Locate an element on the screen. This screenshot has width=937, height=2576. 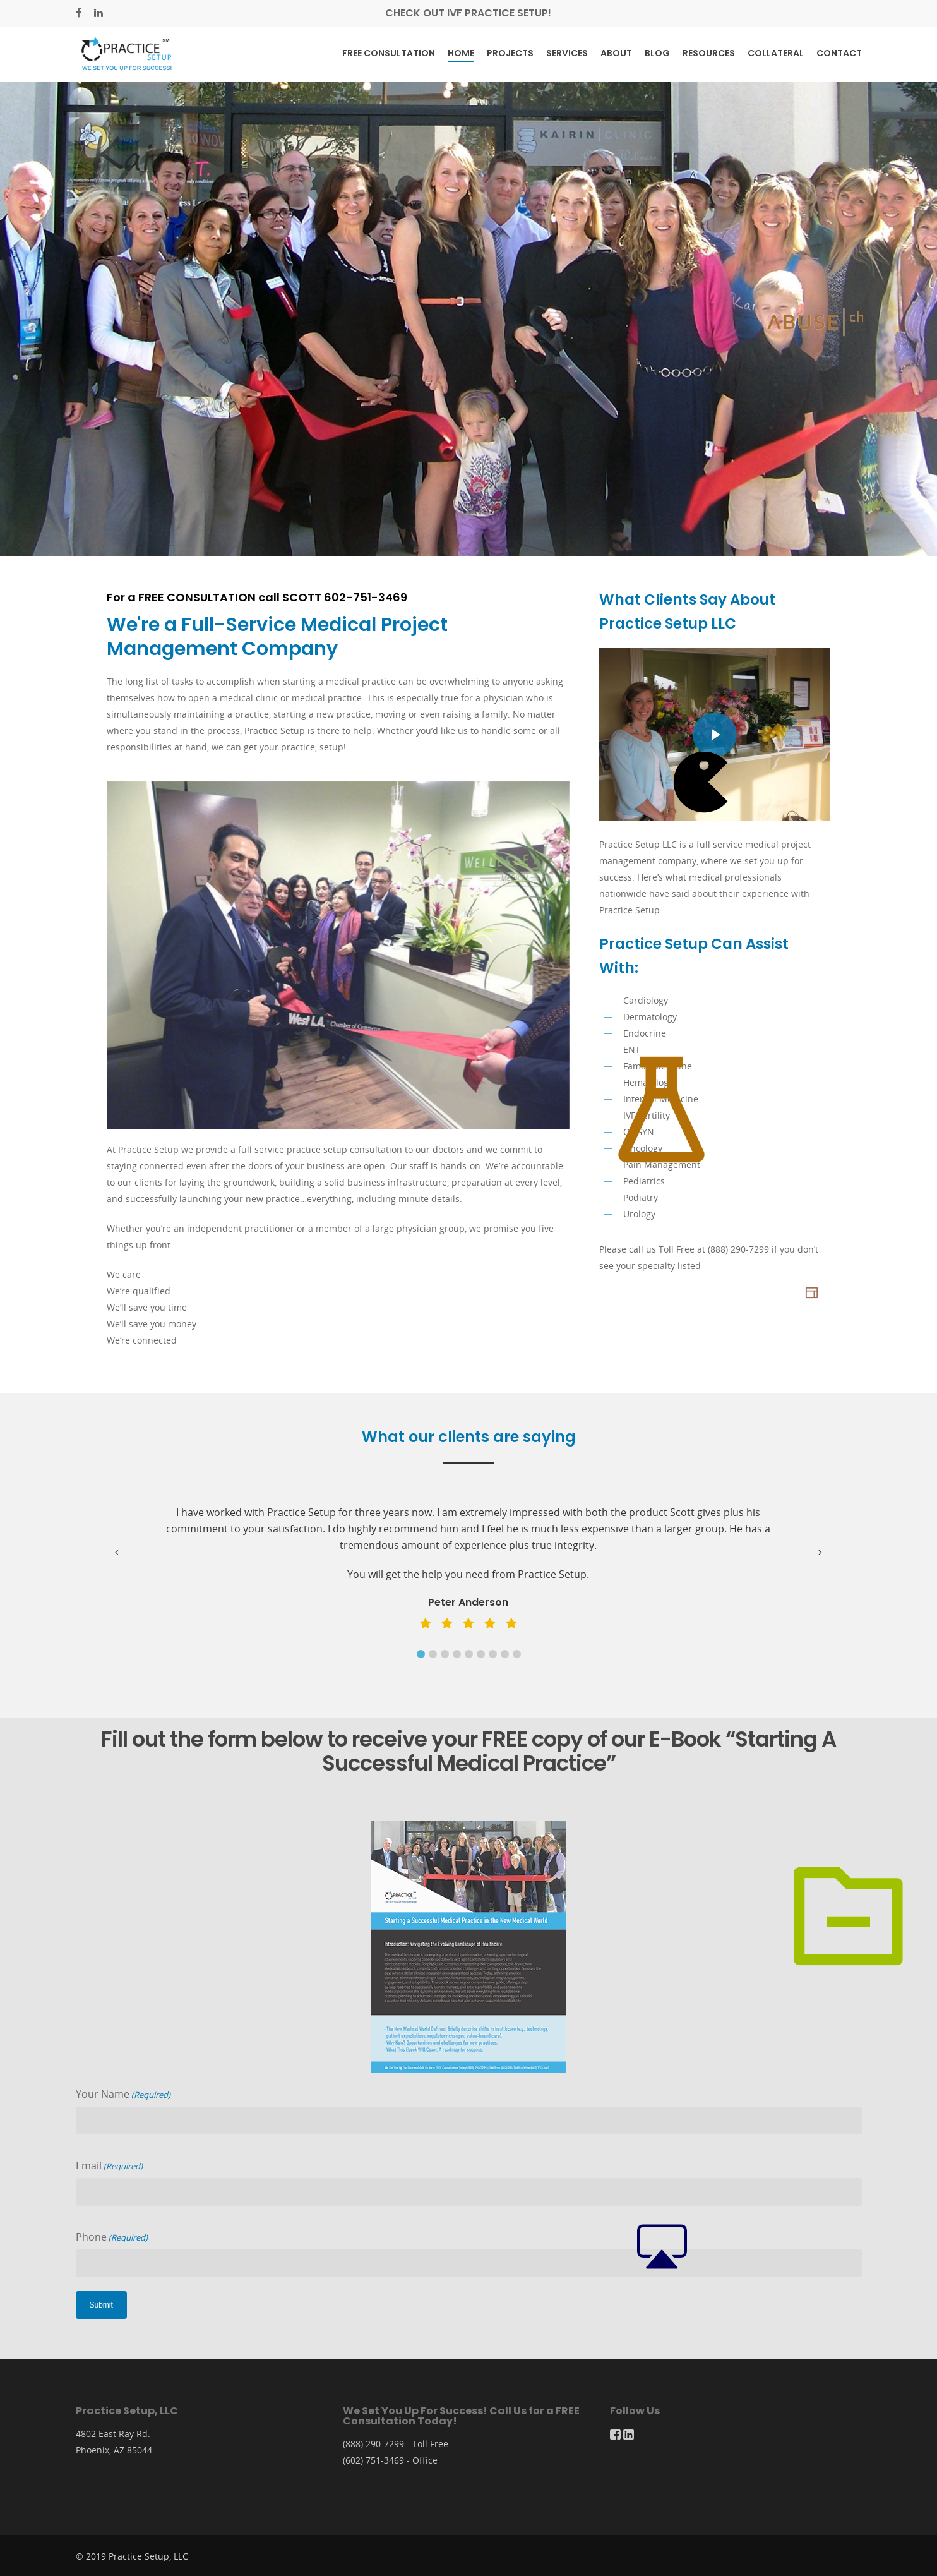
access laboratory or science features is located at coordinates (661, 1109).